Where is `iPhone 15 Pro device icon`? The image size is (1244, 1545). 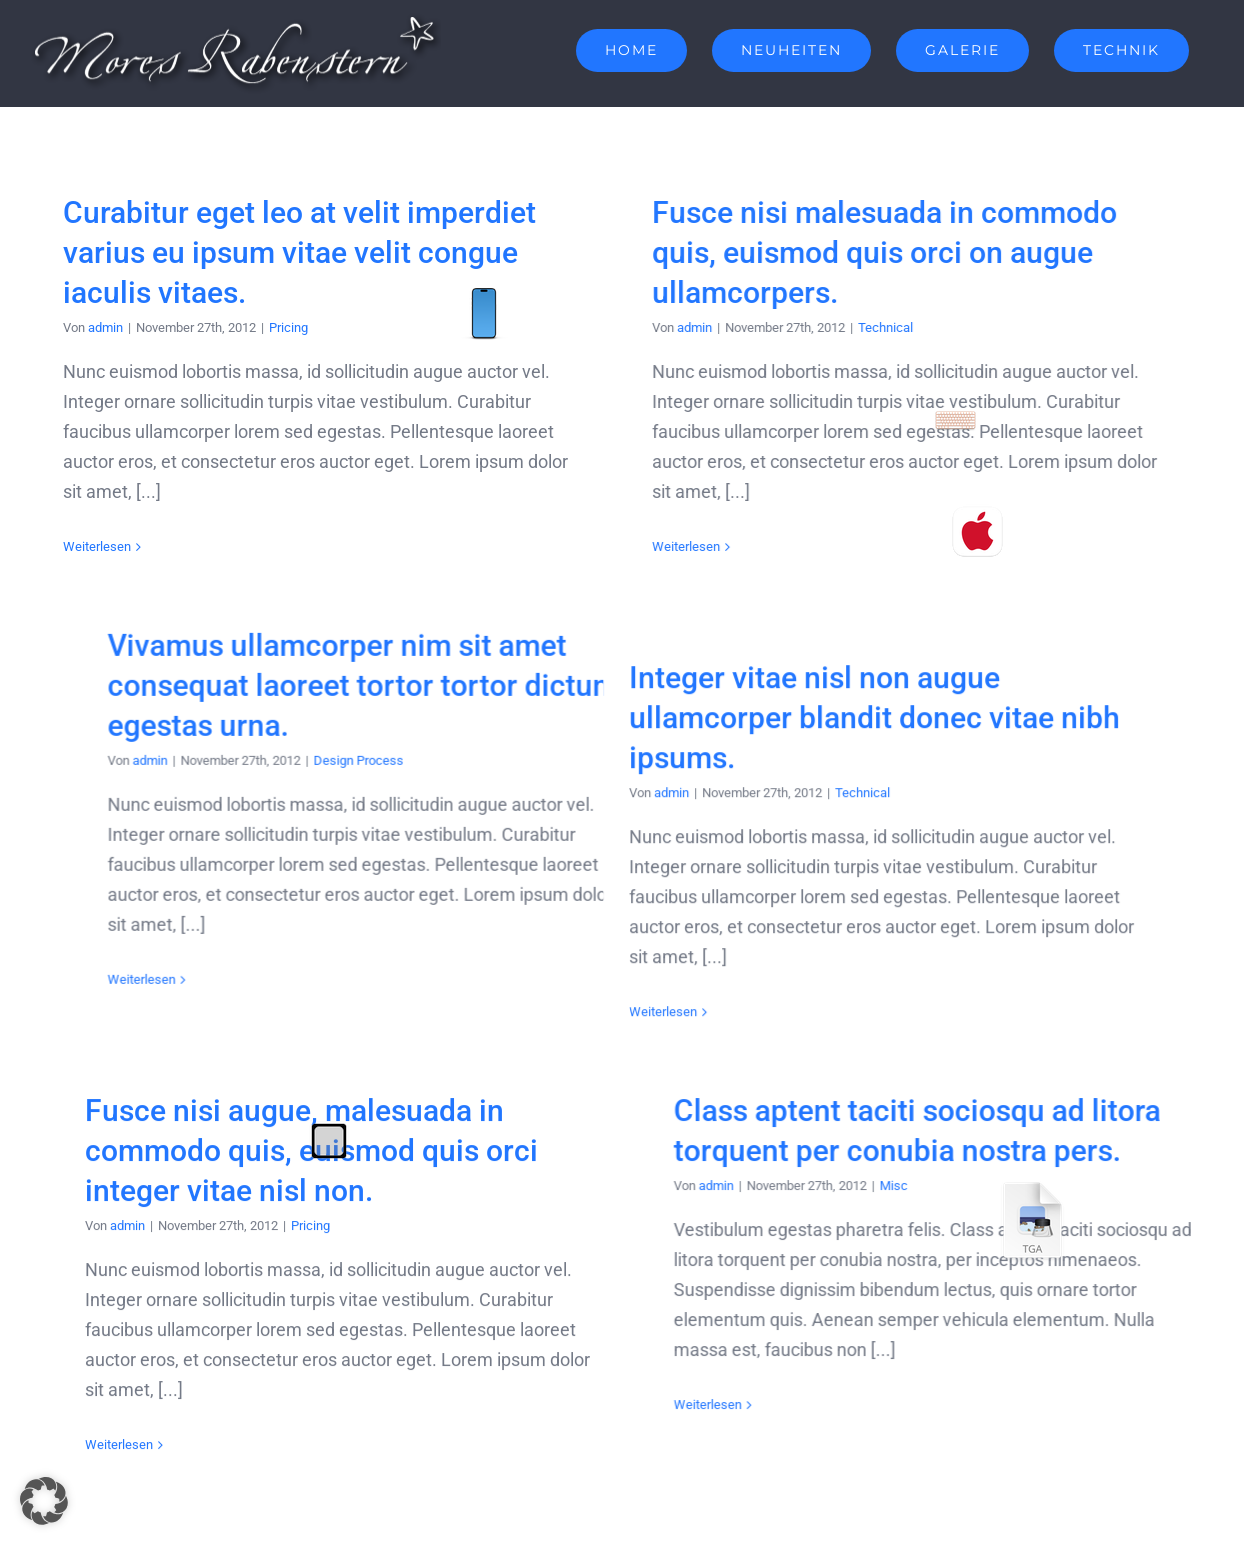
iPhone 15 Pro device icon is located at coordinates (484, 314).